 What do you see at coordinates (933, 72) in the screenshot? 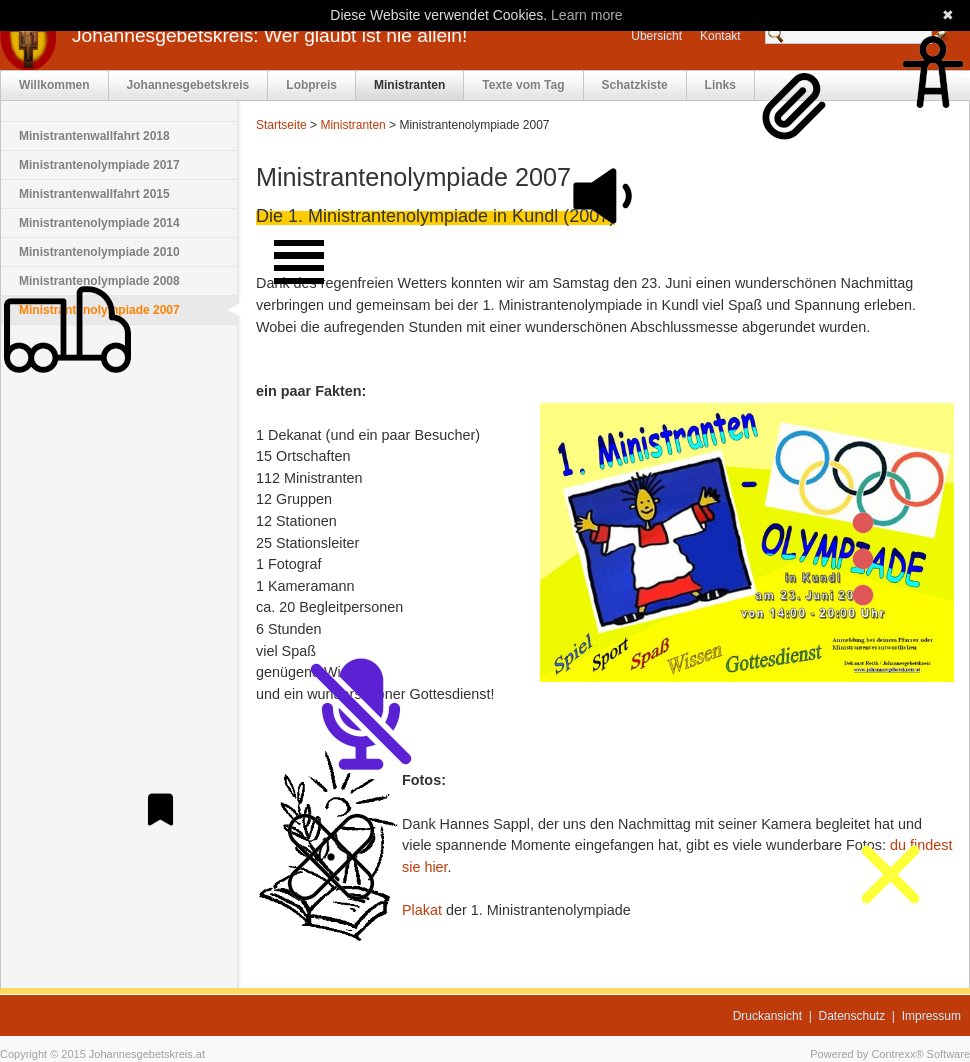
I see `access accessibility settings` at bounding box center [933, 72].